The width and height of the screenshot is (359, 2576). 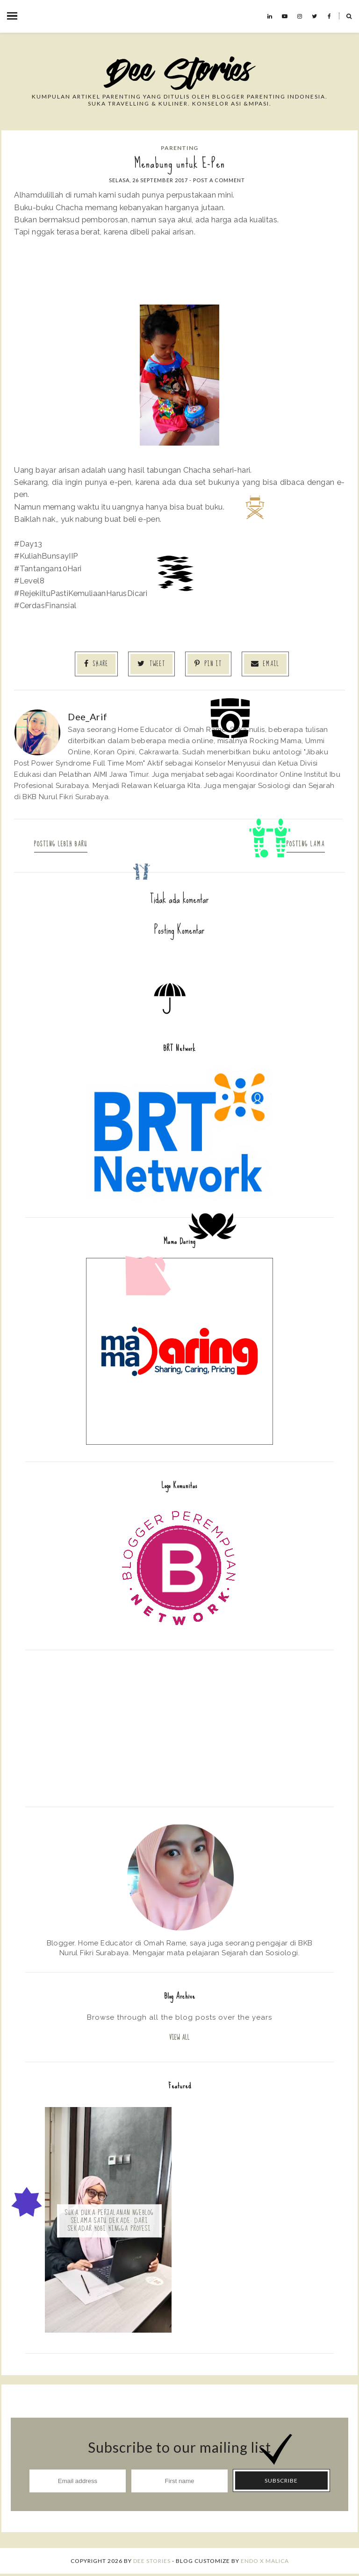 What do you see at coordinates (255, 507) in the screenshot?
I see `access director or creator mode` at bounding box center [255, 507].